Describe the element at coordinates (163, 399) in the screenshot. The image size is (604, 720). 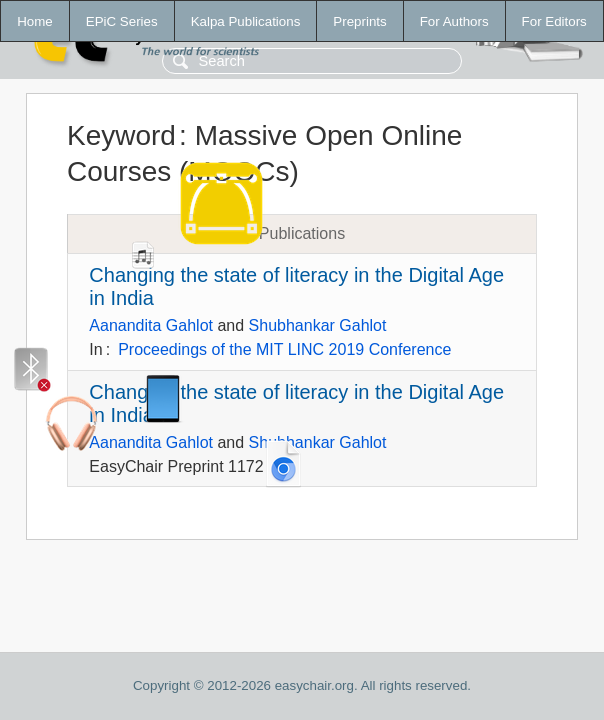
I see `iPad Air device icon for system identification` at that location.